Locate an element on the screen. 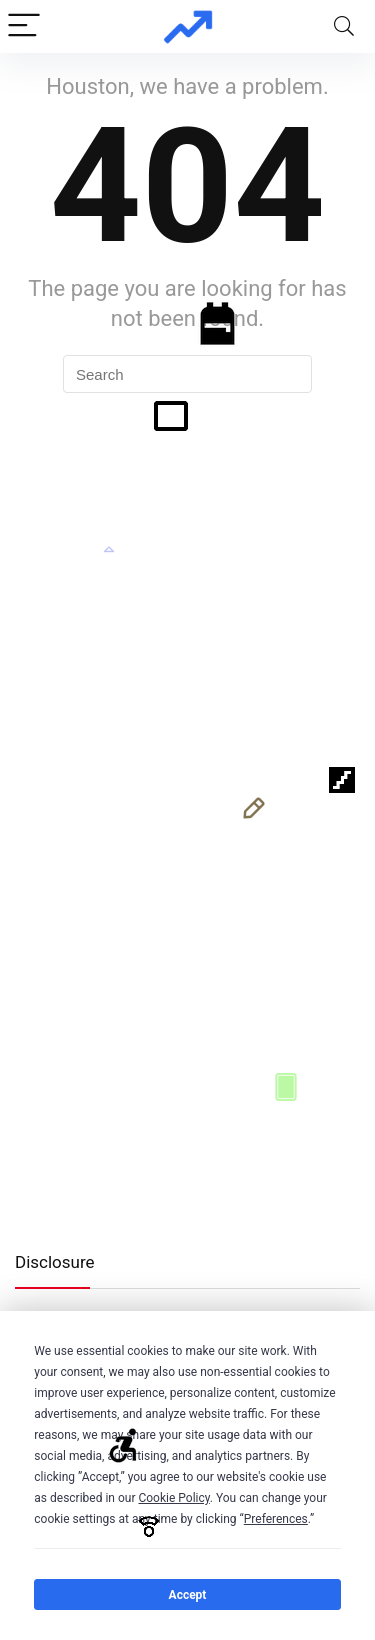 The height and width of the screenshot is (1640, 375). collapse an expanded section is located at coordinates (109, 550).